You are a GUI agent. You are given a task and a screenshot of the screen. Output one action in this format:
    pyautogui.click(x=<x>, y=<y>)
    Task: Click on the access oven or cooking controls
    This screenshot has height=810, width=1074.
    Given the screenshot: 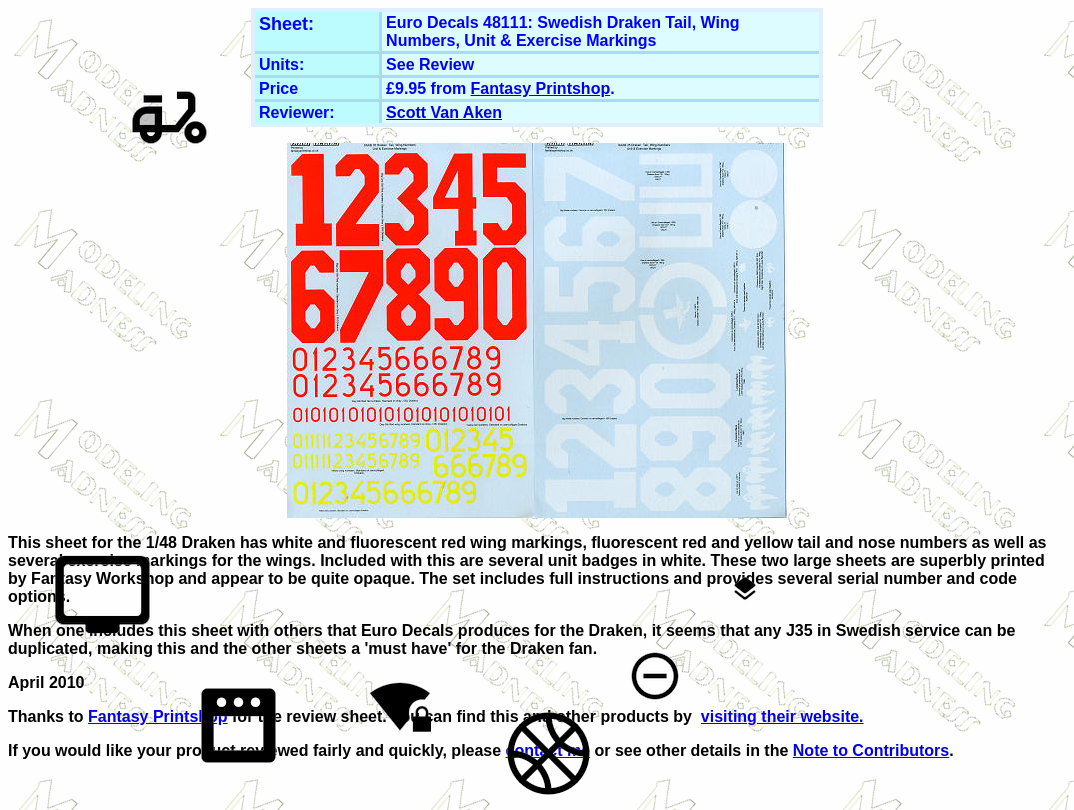 What is the action you would take?
    pyautogui.click(x=238, y=725)
    